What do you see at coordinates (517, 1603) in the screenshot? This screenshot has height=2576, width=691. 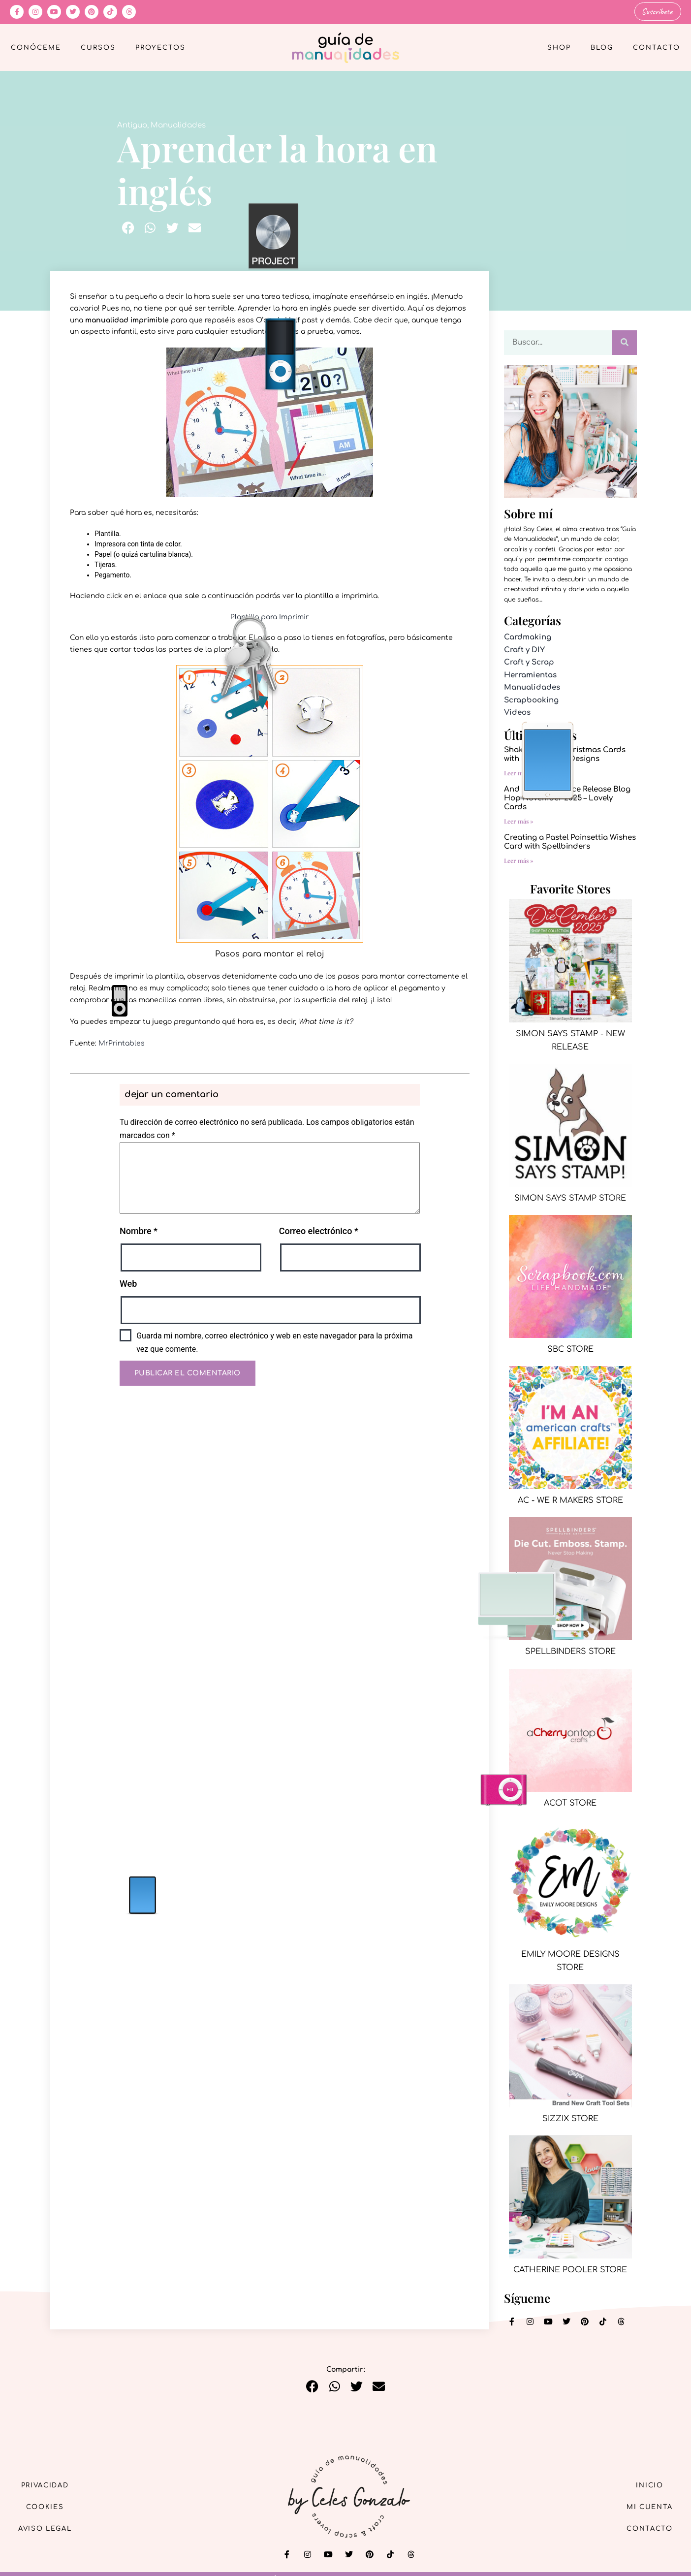 I see `represents a connected iMac device` at bounding box center [517, 1603].